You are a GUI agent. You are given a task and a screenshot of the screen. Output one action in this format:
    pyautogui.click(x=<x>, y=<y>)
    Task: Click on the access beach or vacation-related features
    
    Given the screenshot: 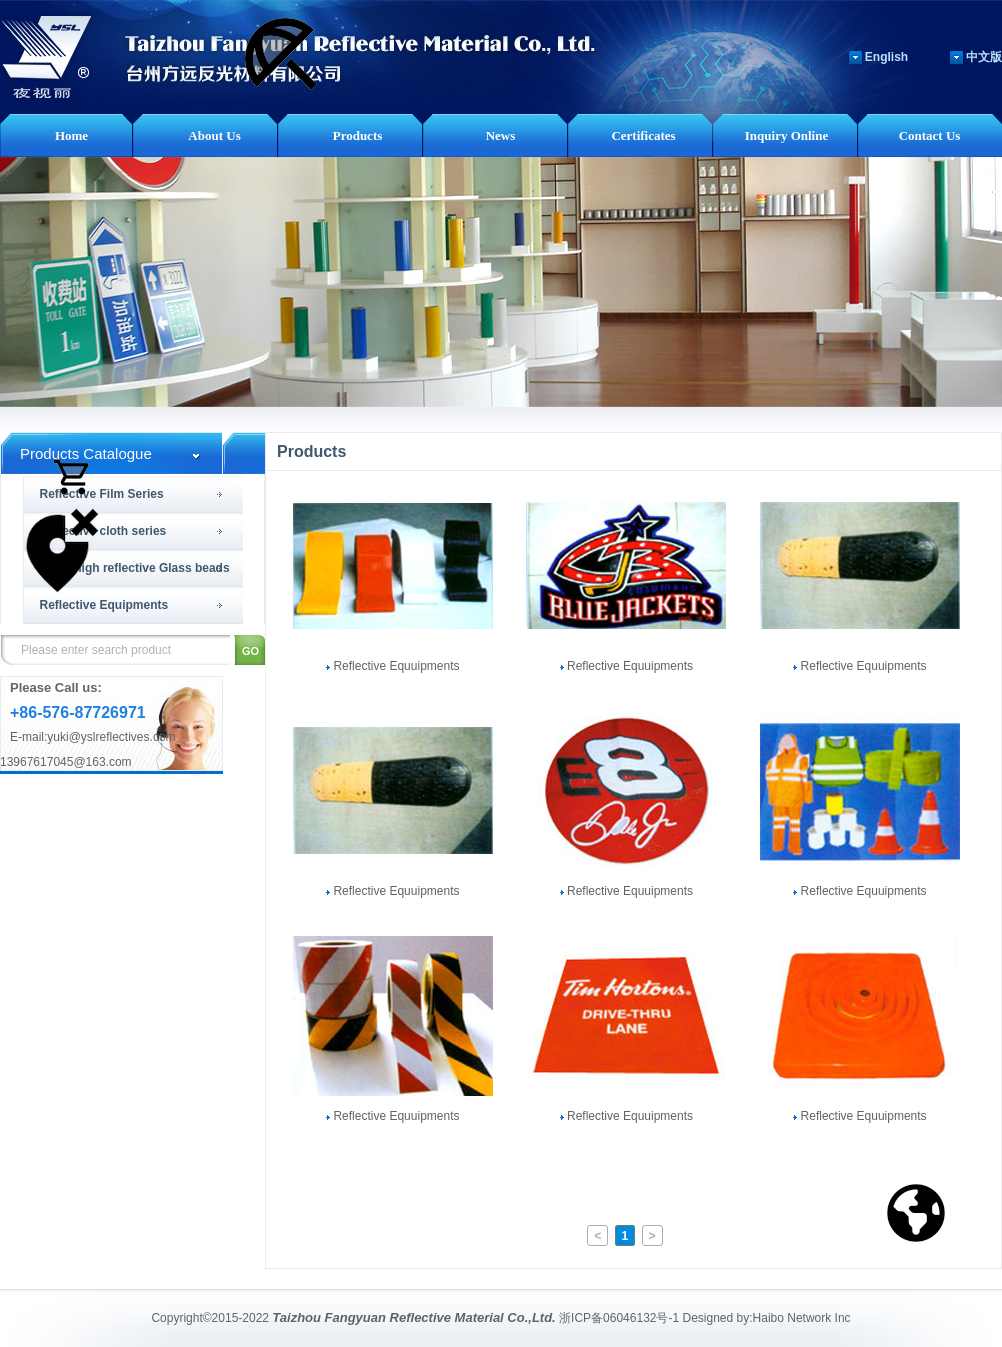 What is the action you would take?
    pyautogui.click(x=281, y=54)
    